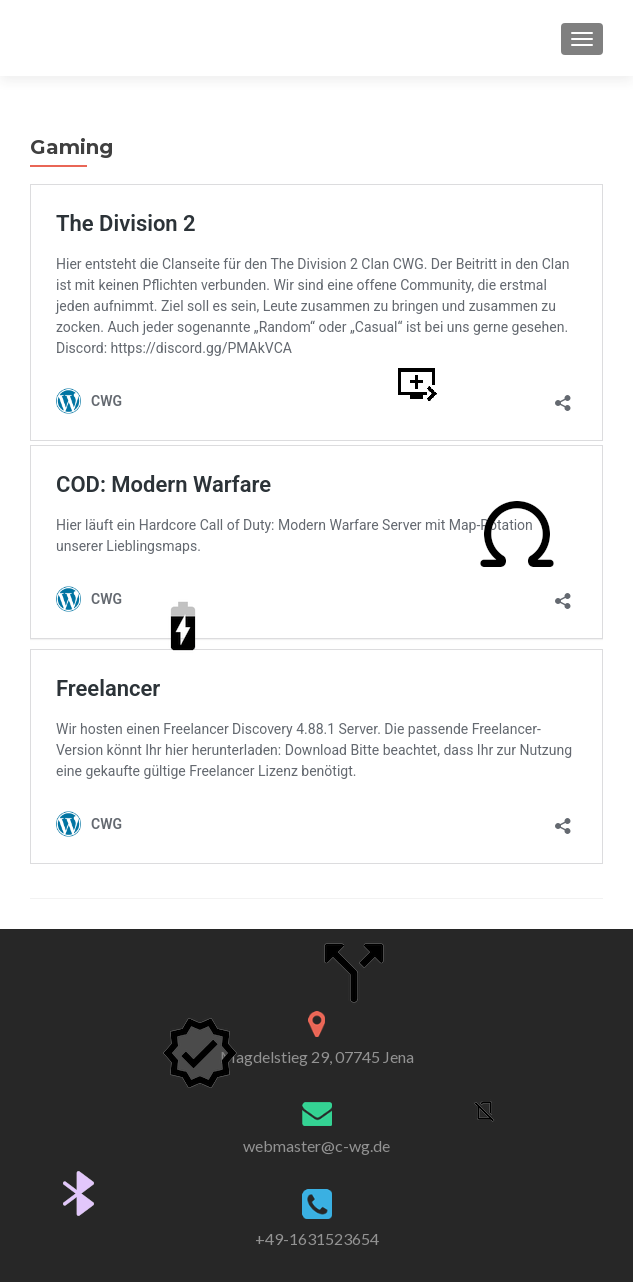 The width and height of the screenshot is (633, 1282). What do you see at coordinates (78, 1193) in the screenshot?
I see `toggle bluetooth connectivity on or off` at bounding box center [78, 1193].